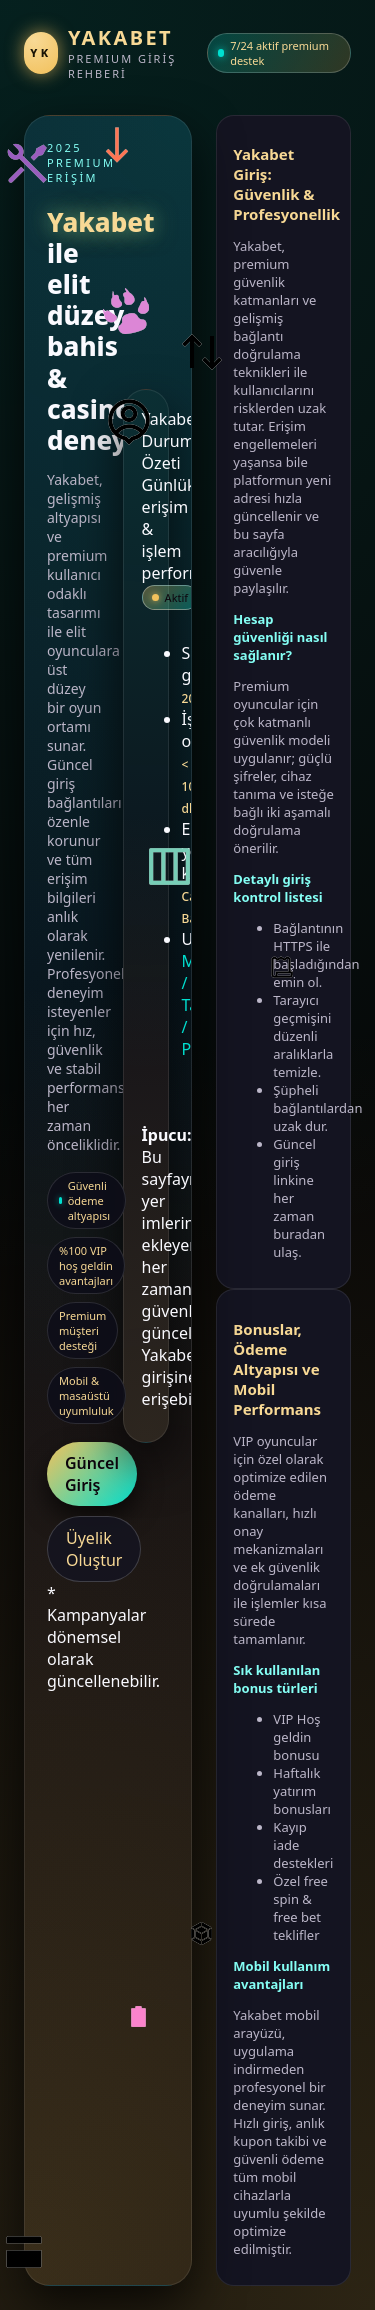  I want to click on webpack module bundler logo, so click(201, 1933).